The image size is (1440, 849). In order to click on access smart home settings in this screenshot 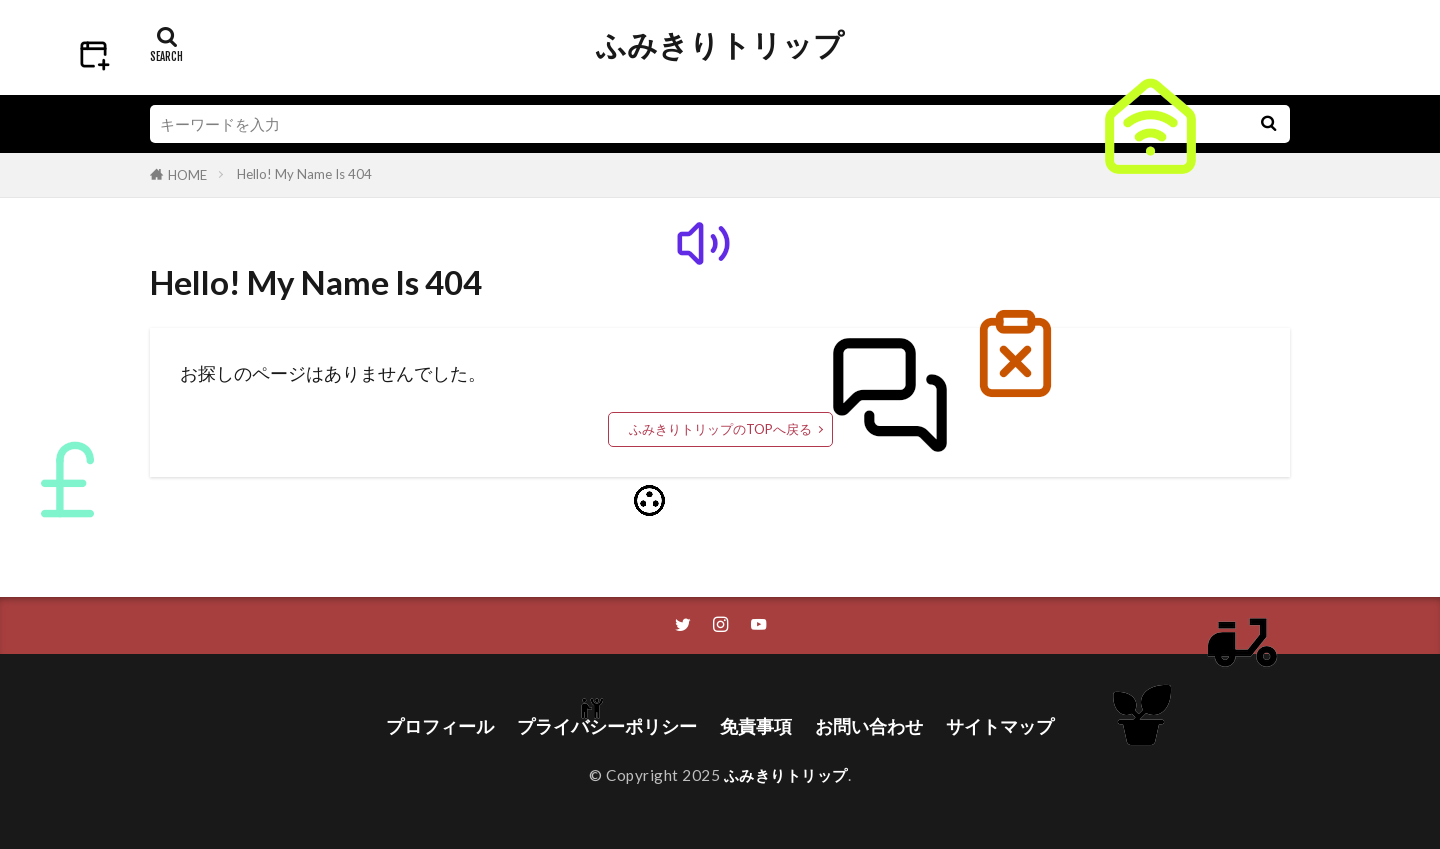, I will do `click(1150, 128)`.